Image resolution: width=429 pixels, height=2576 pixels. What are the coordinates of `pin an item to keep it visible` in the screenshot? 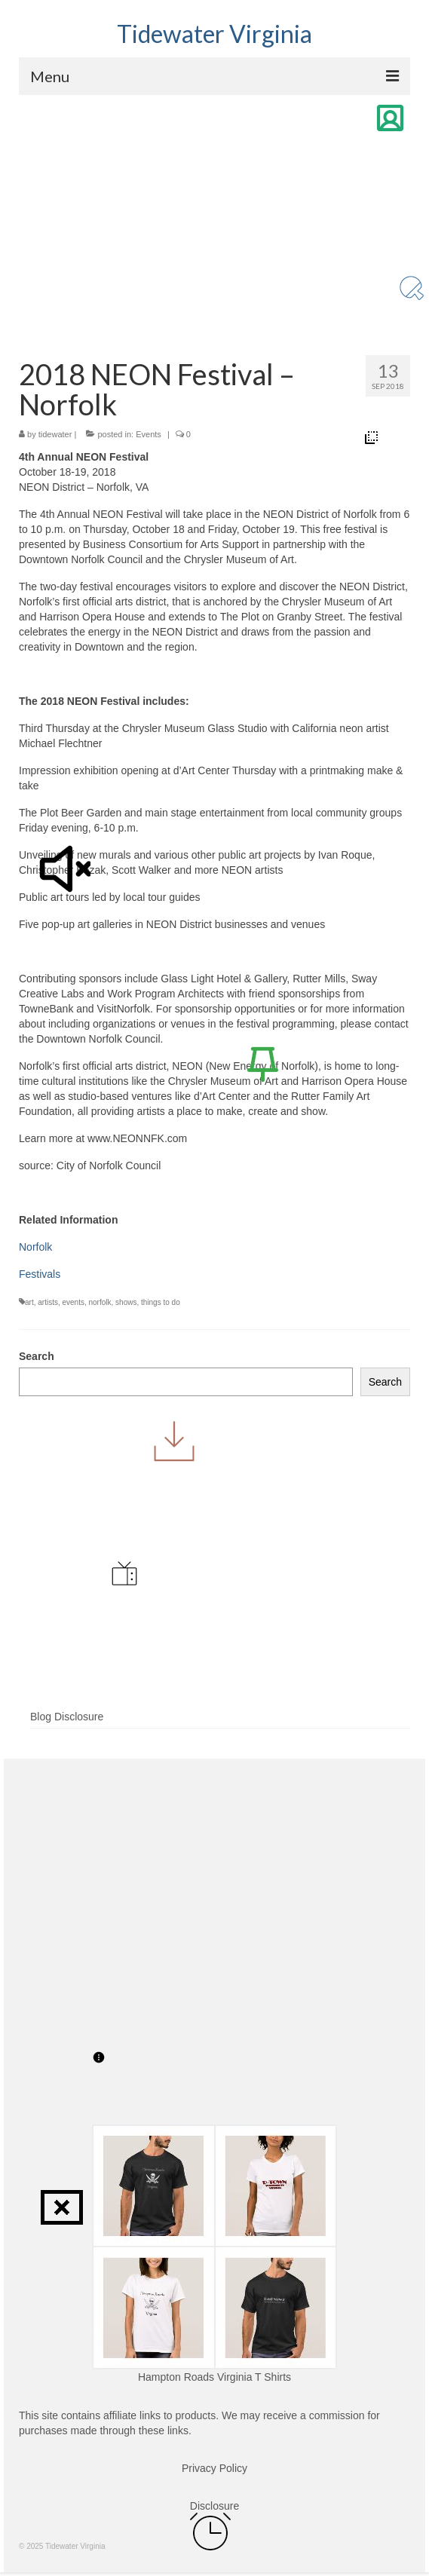 It's located at (262, 1062).